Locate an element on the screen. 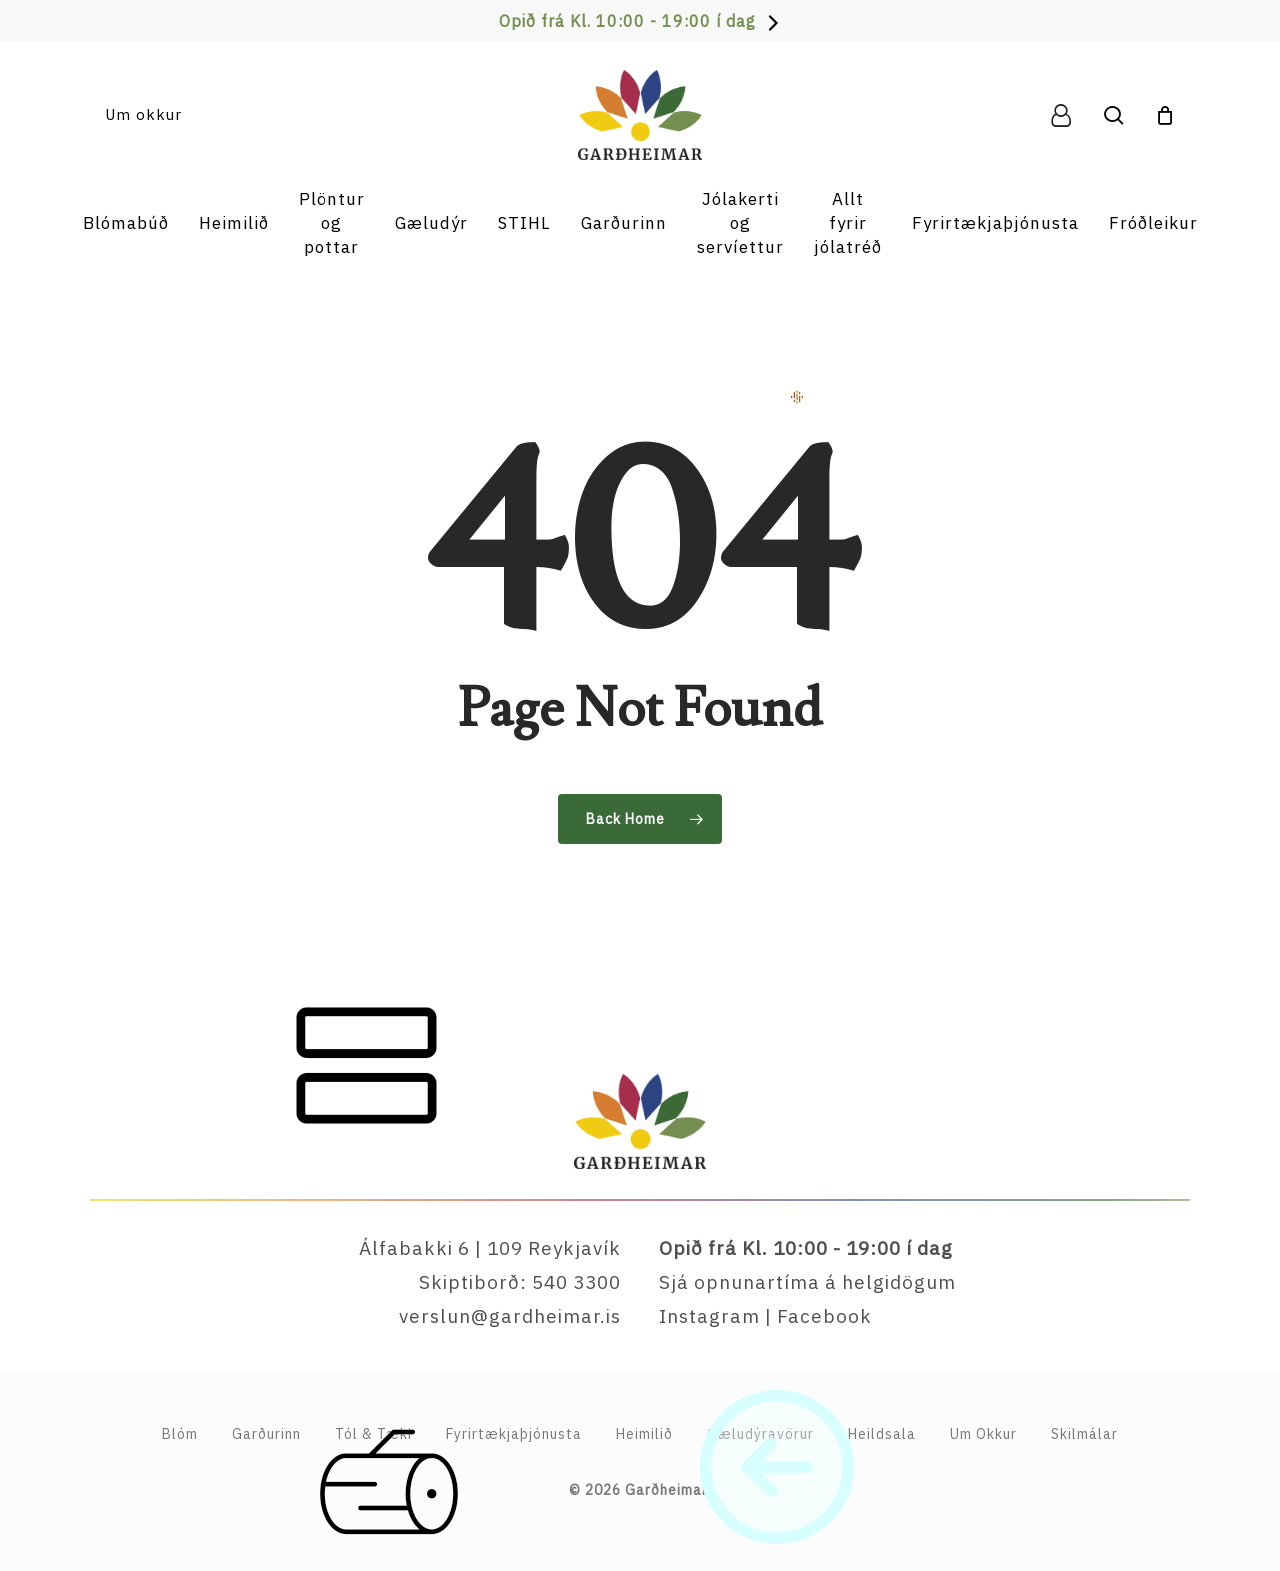 Image resolution: width=1280 pixels, height=1571 pixels. switch to row view layout is located at coordinates (366, 1065).